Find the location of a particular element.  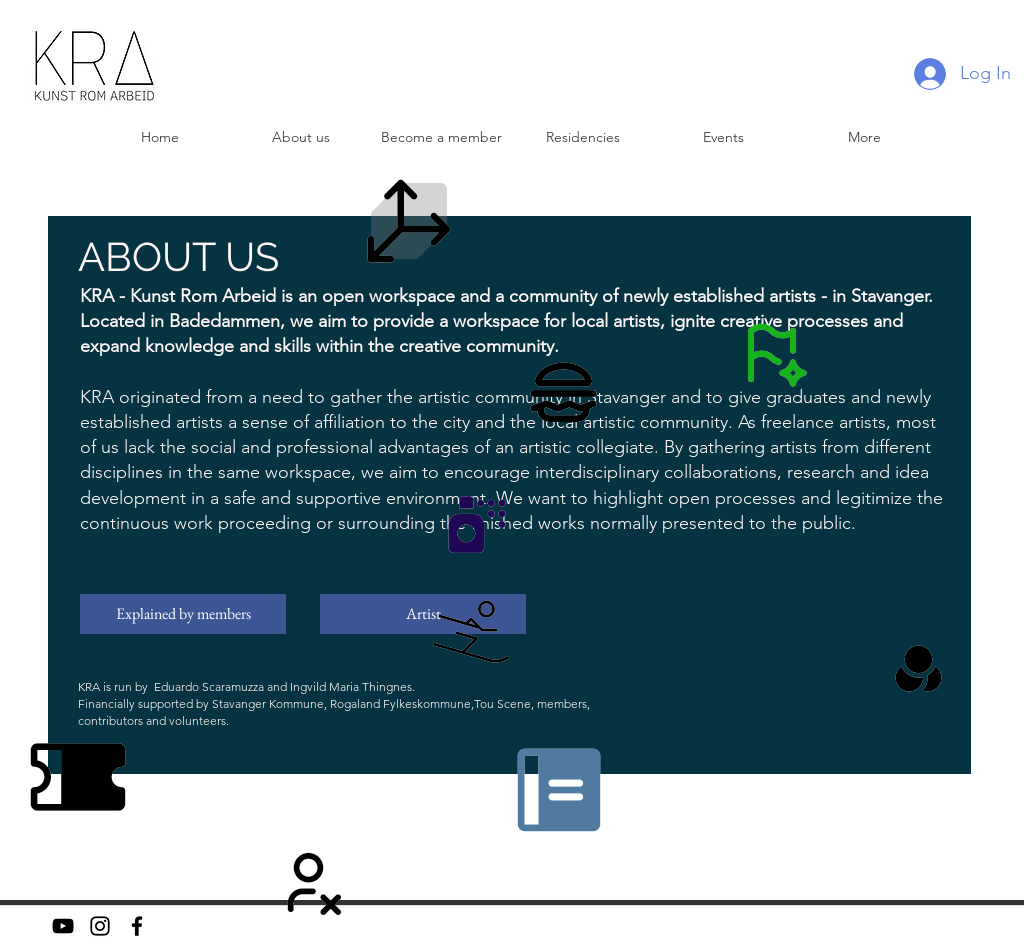

access food or restaurant options is located at coordinates (563, 393).